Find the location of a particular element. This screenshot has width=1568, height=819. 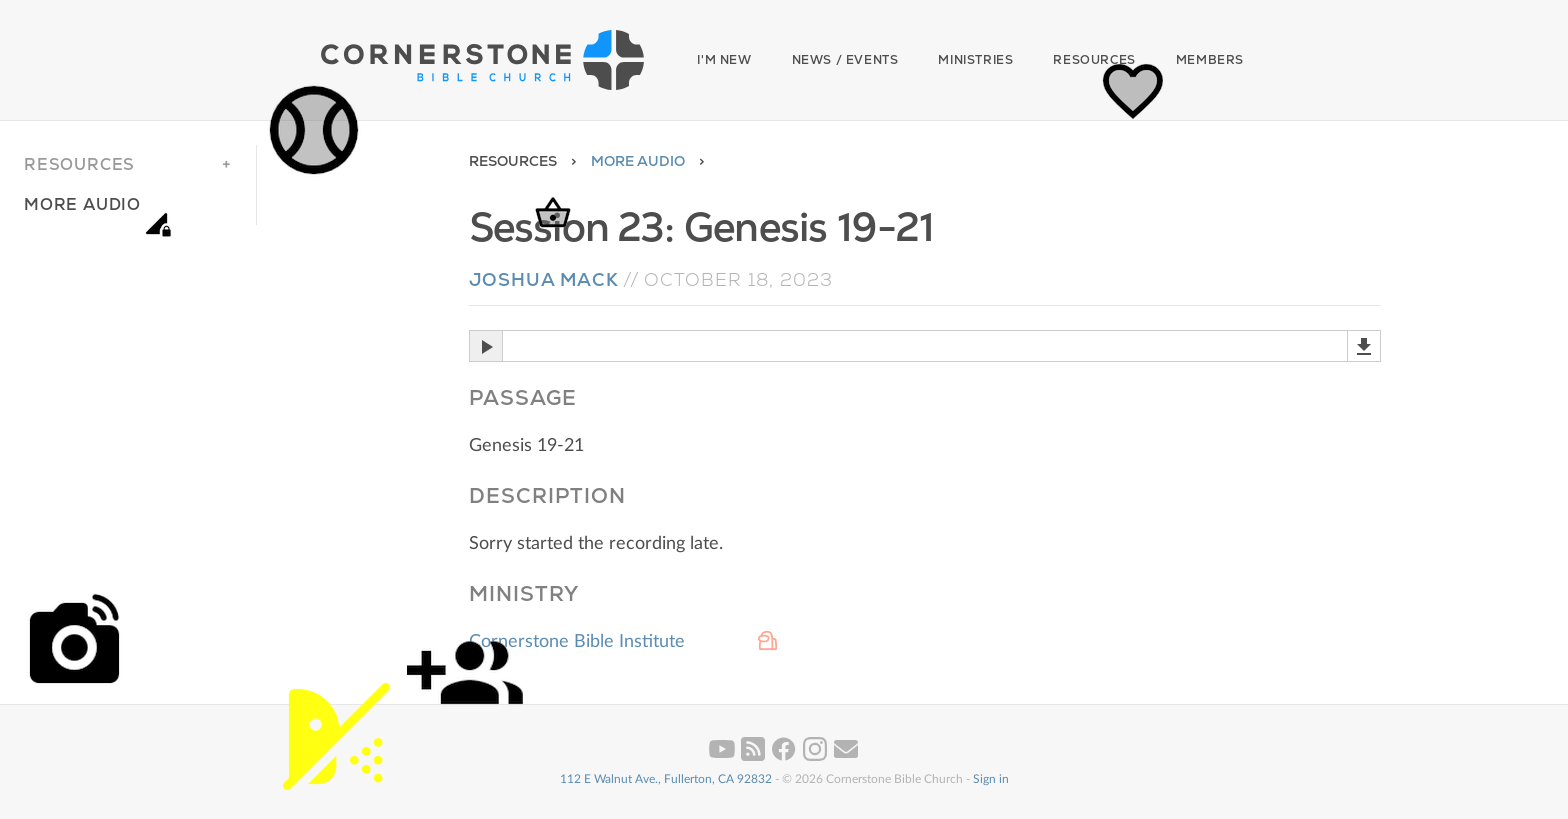

among us game logo is located at coordinates (767, 640).